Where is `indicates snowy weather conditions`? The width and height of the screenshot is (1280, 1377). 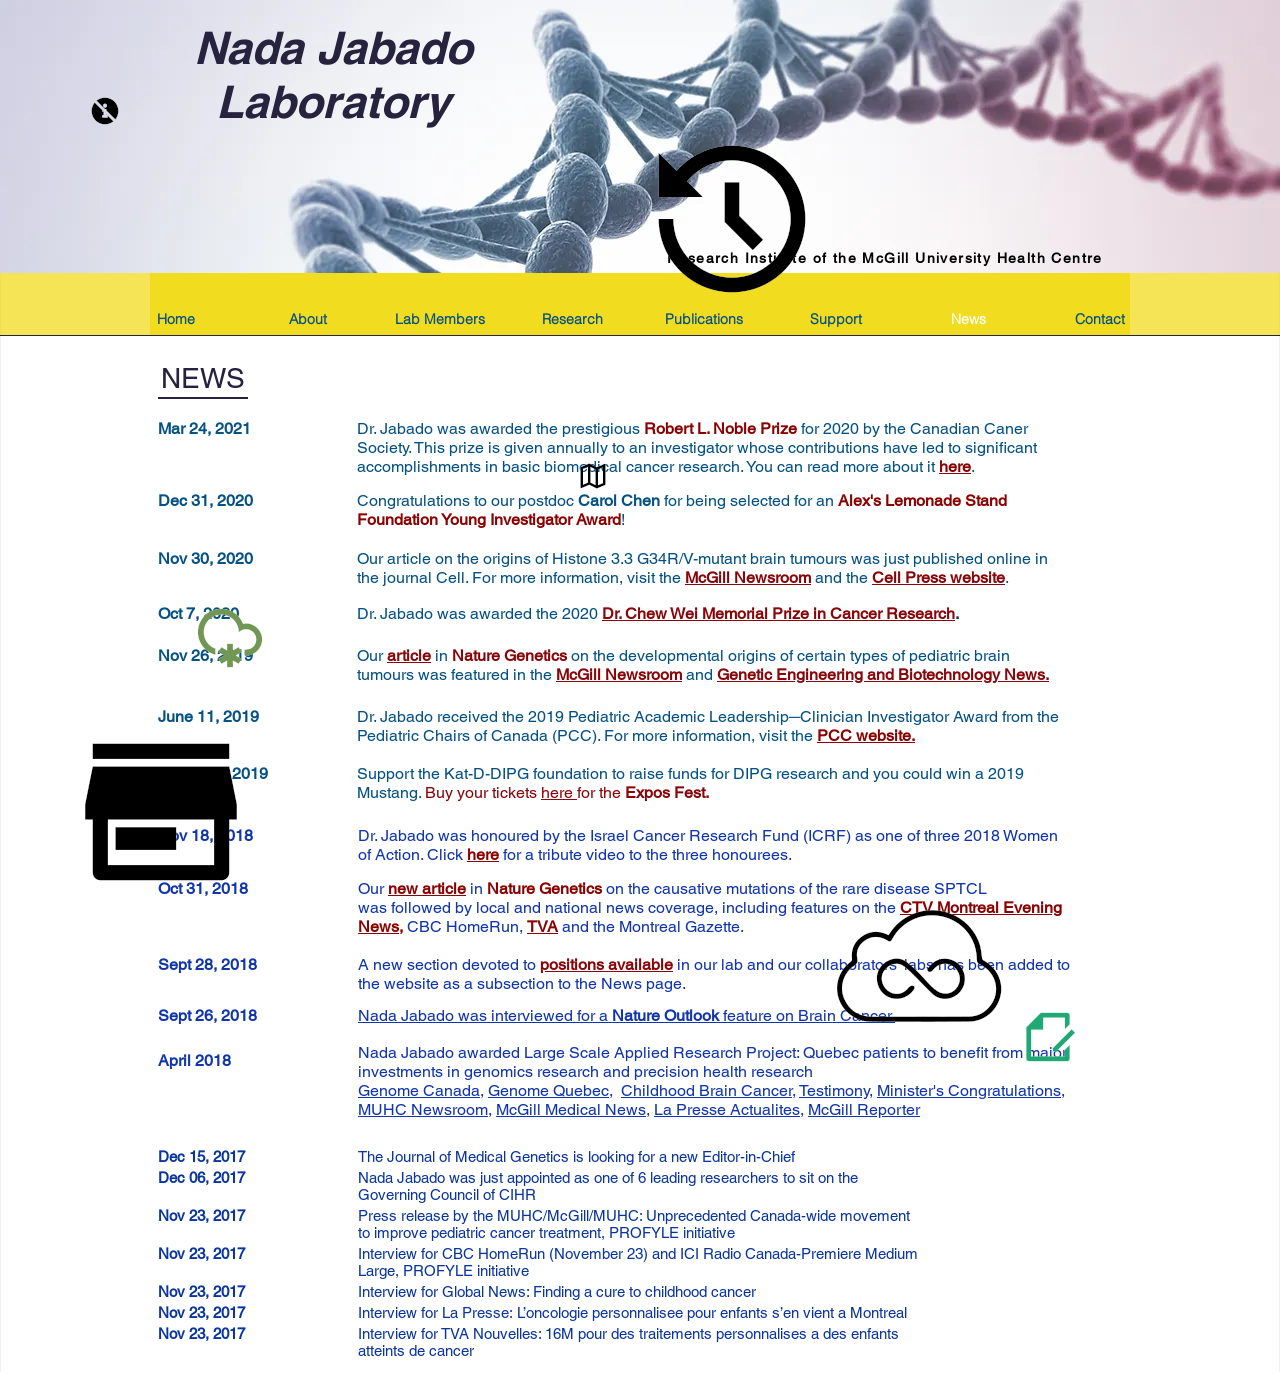
indicates snowy weather conditions is located at coordinates (230, 638).